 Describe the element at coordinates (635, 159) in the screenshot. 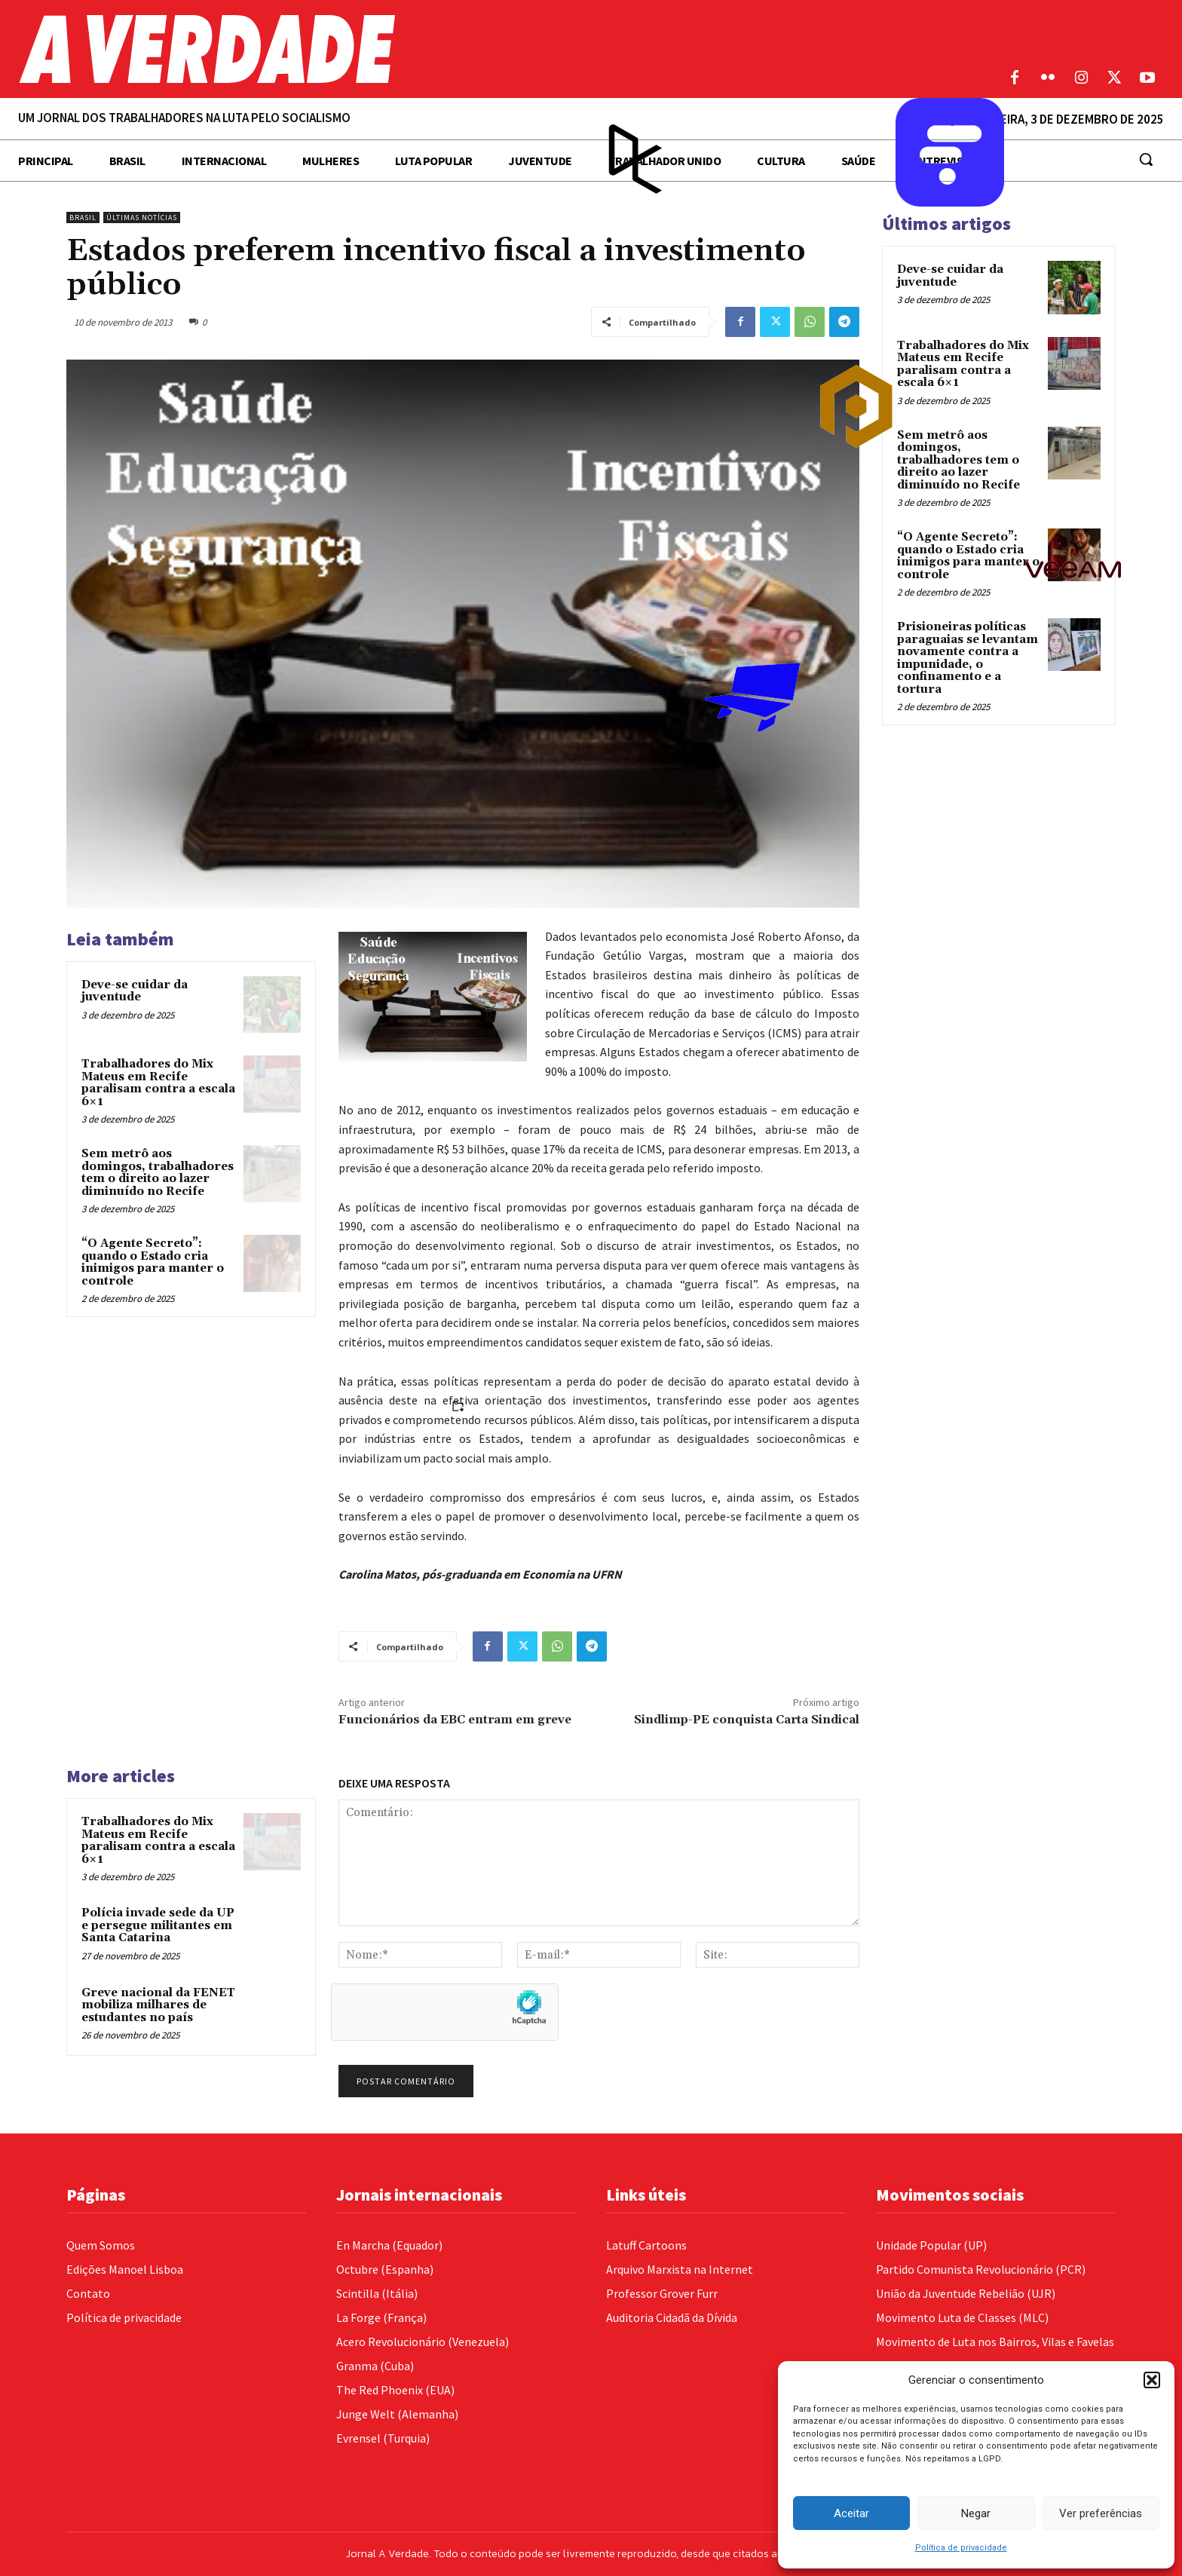

I see `open the DataCamp app` at that location.